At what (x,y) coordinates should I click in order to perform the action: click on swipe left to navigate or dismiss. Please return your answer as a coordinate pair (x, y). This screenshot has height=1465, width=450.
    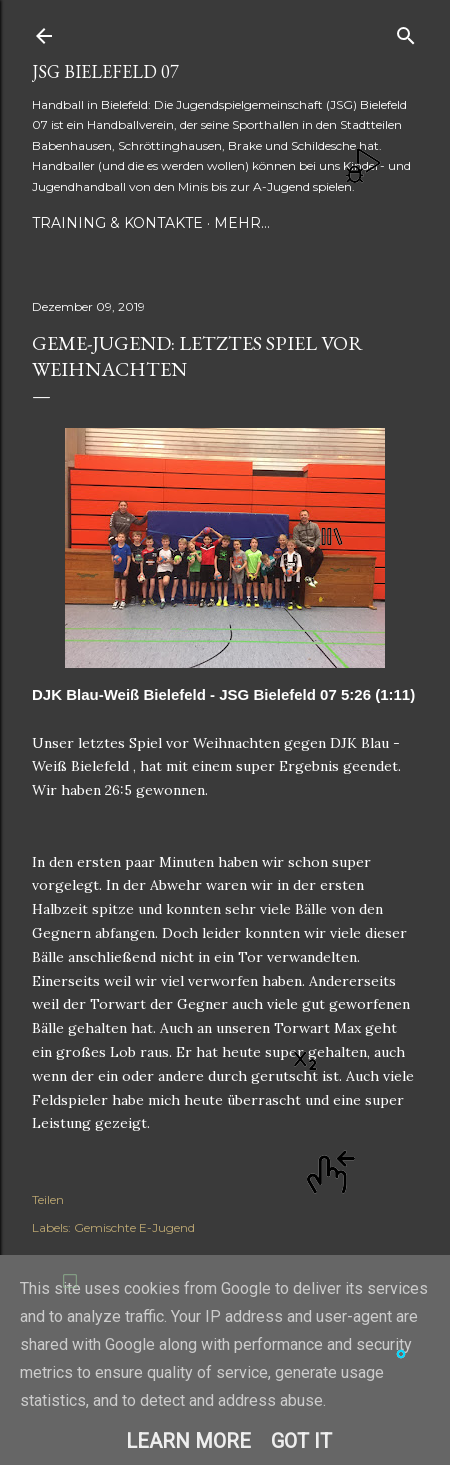
    Looking at the image, I should click on (328, 1173).